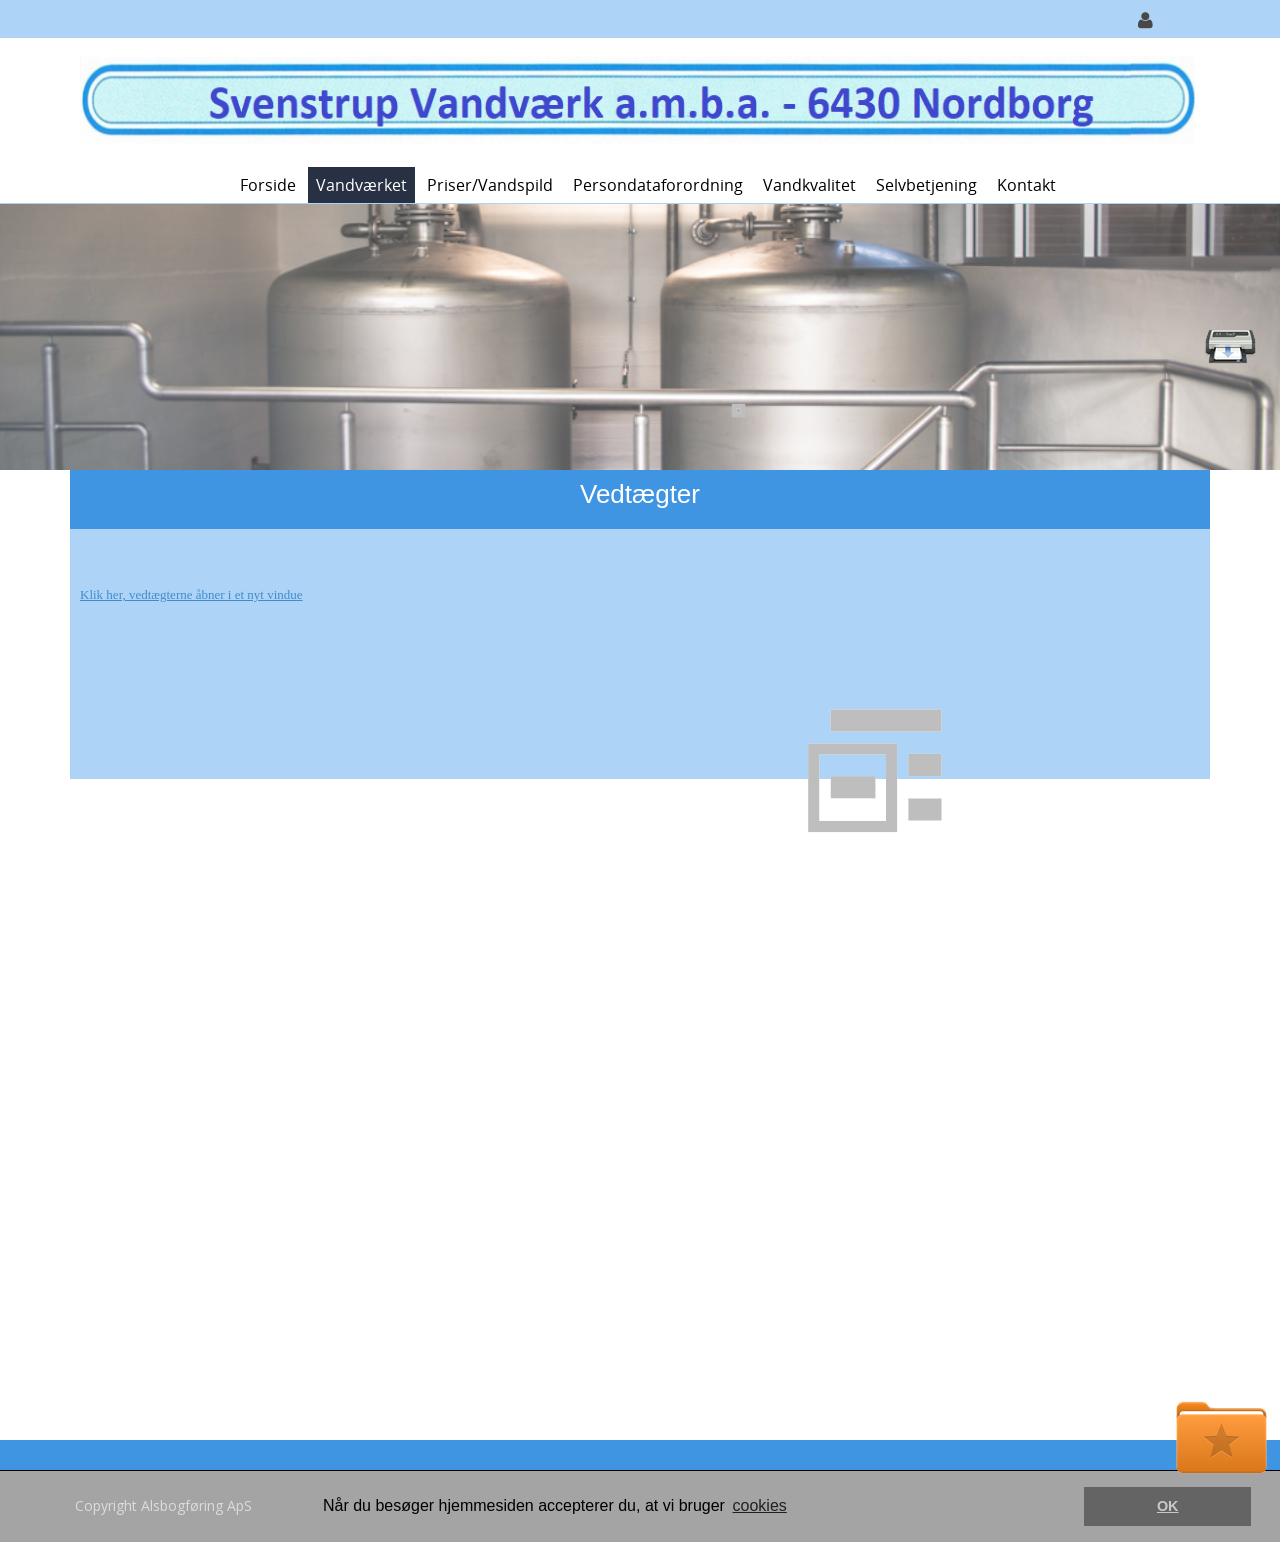 The image size is (1280, 1542). What do you see at coordinates (1221, 1437) in the screenshot?
I see `open your bookmarked files folder` at bounding box center [1221, 1437].